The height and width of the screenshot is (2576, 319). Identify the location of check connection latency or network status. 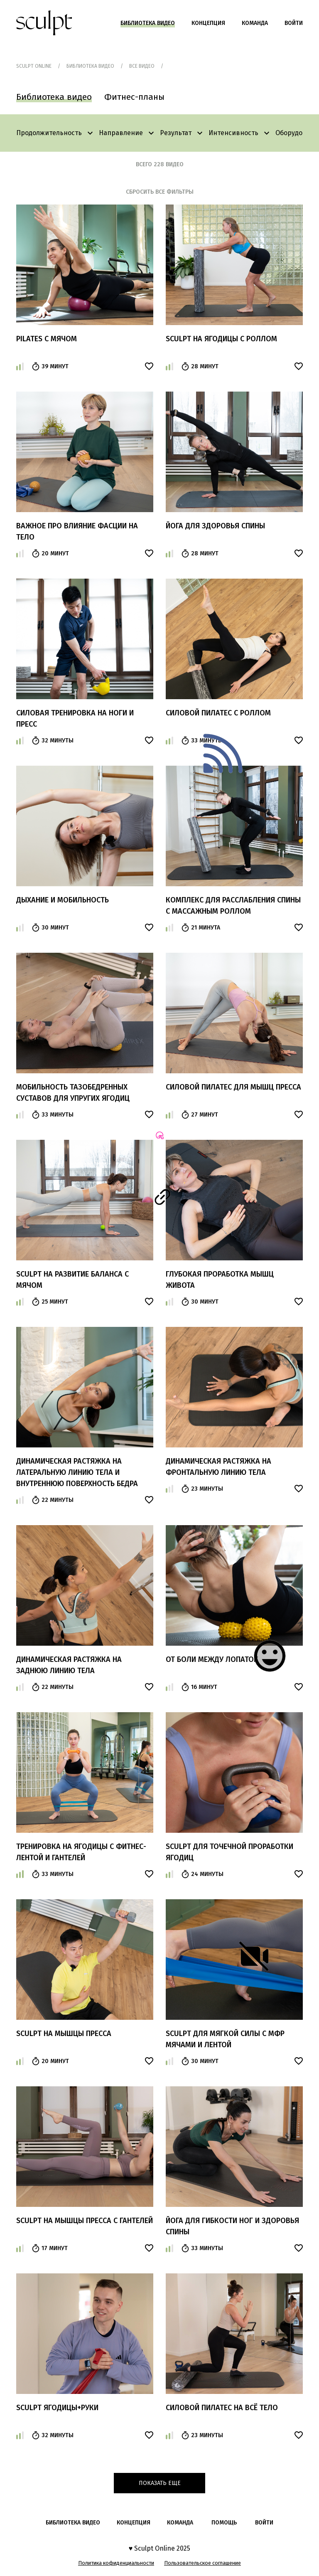
(223, 753).